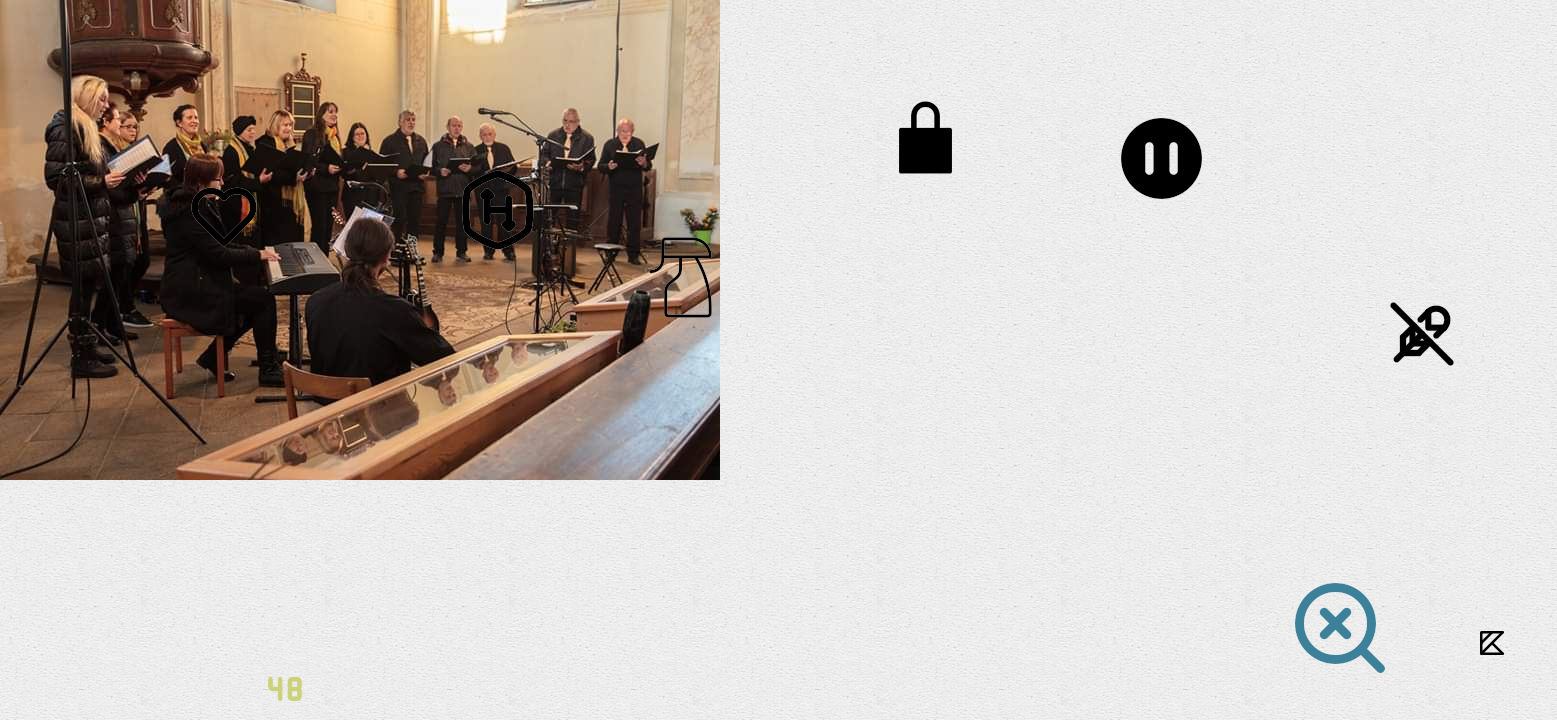 The width and height of the screenshot is (1557, 720). Describe the element at coordinates (683, 277) in the screenshot. I see `access cleaning or household supplies` at that location.